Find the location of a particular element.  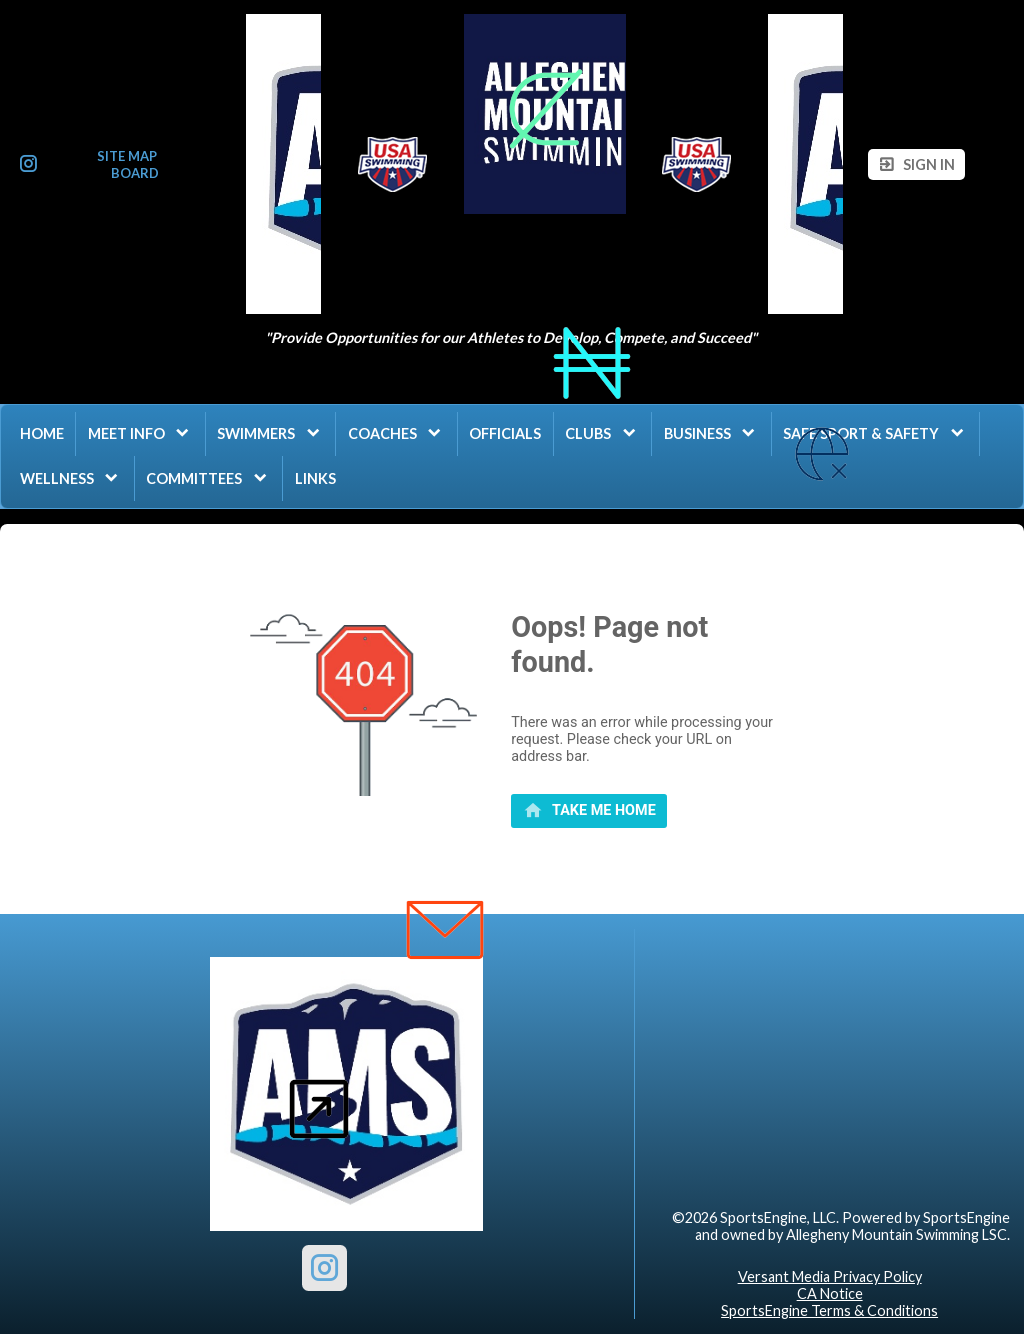

indicates Nigerian naira currency is located at coordinates (592, 363).